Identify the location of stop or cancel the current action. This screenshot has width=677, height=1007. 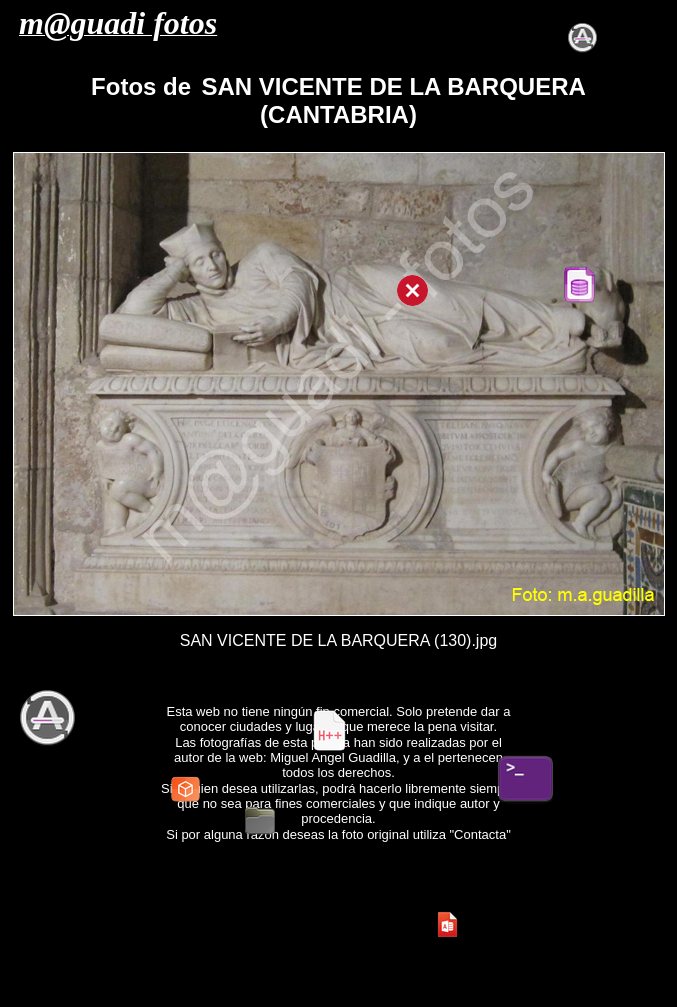
(412, 290).